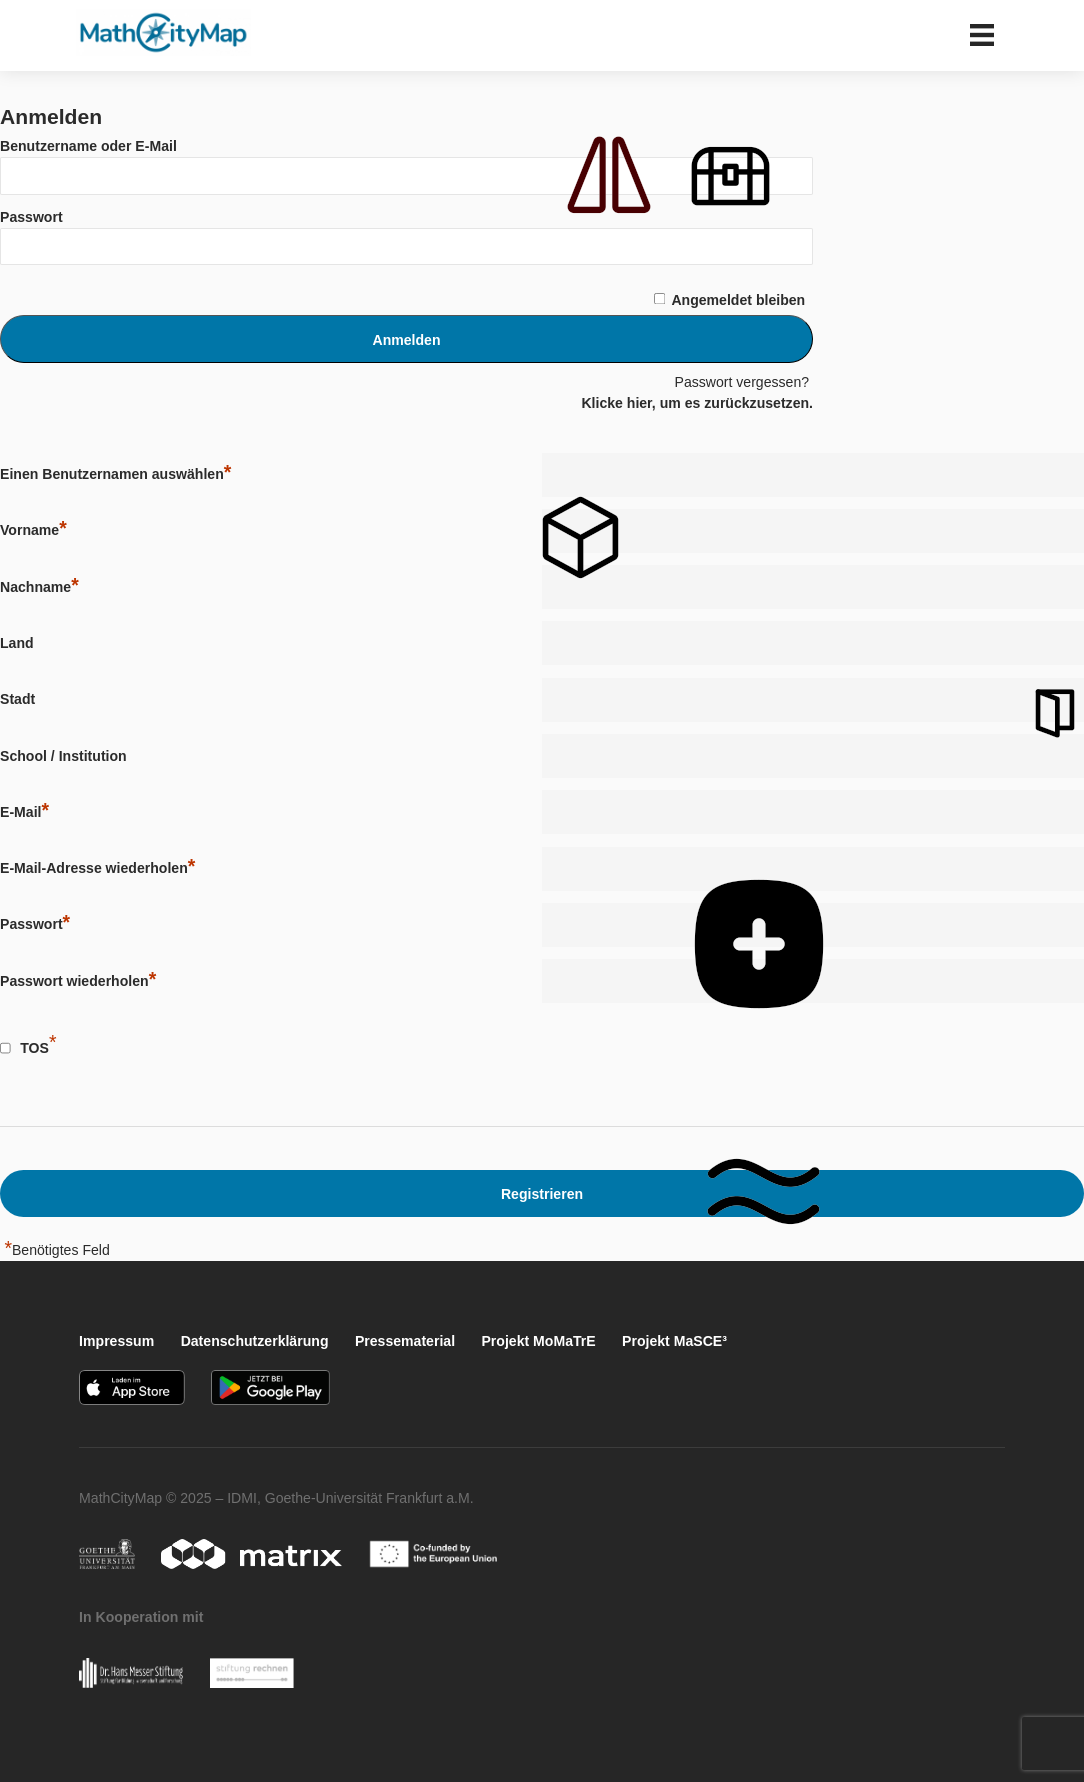  I want to click on switch to dual-screen or split view mode, so click(1055, 711).